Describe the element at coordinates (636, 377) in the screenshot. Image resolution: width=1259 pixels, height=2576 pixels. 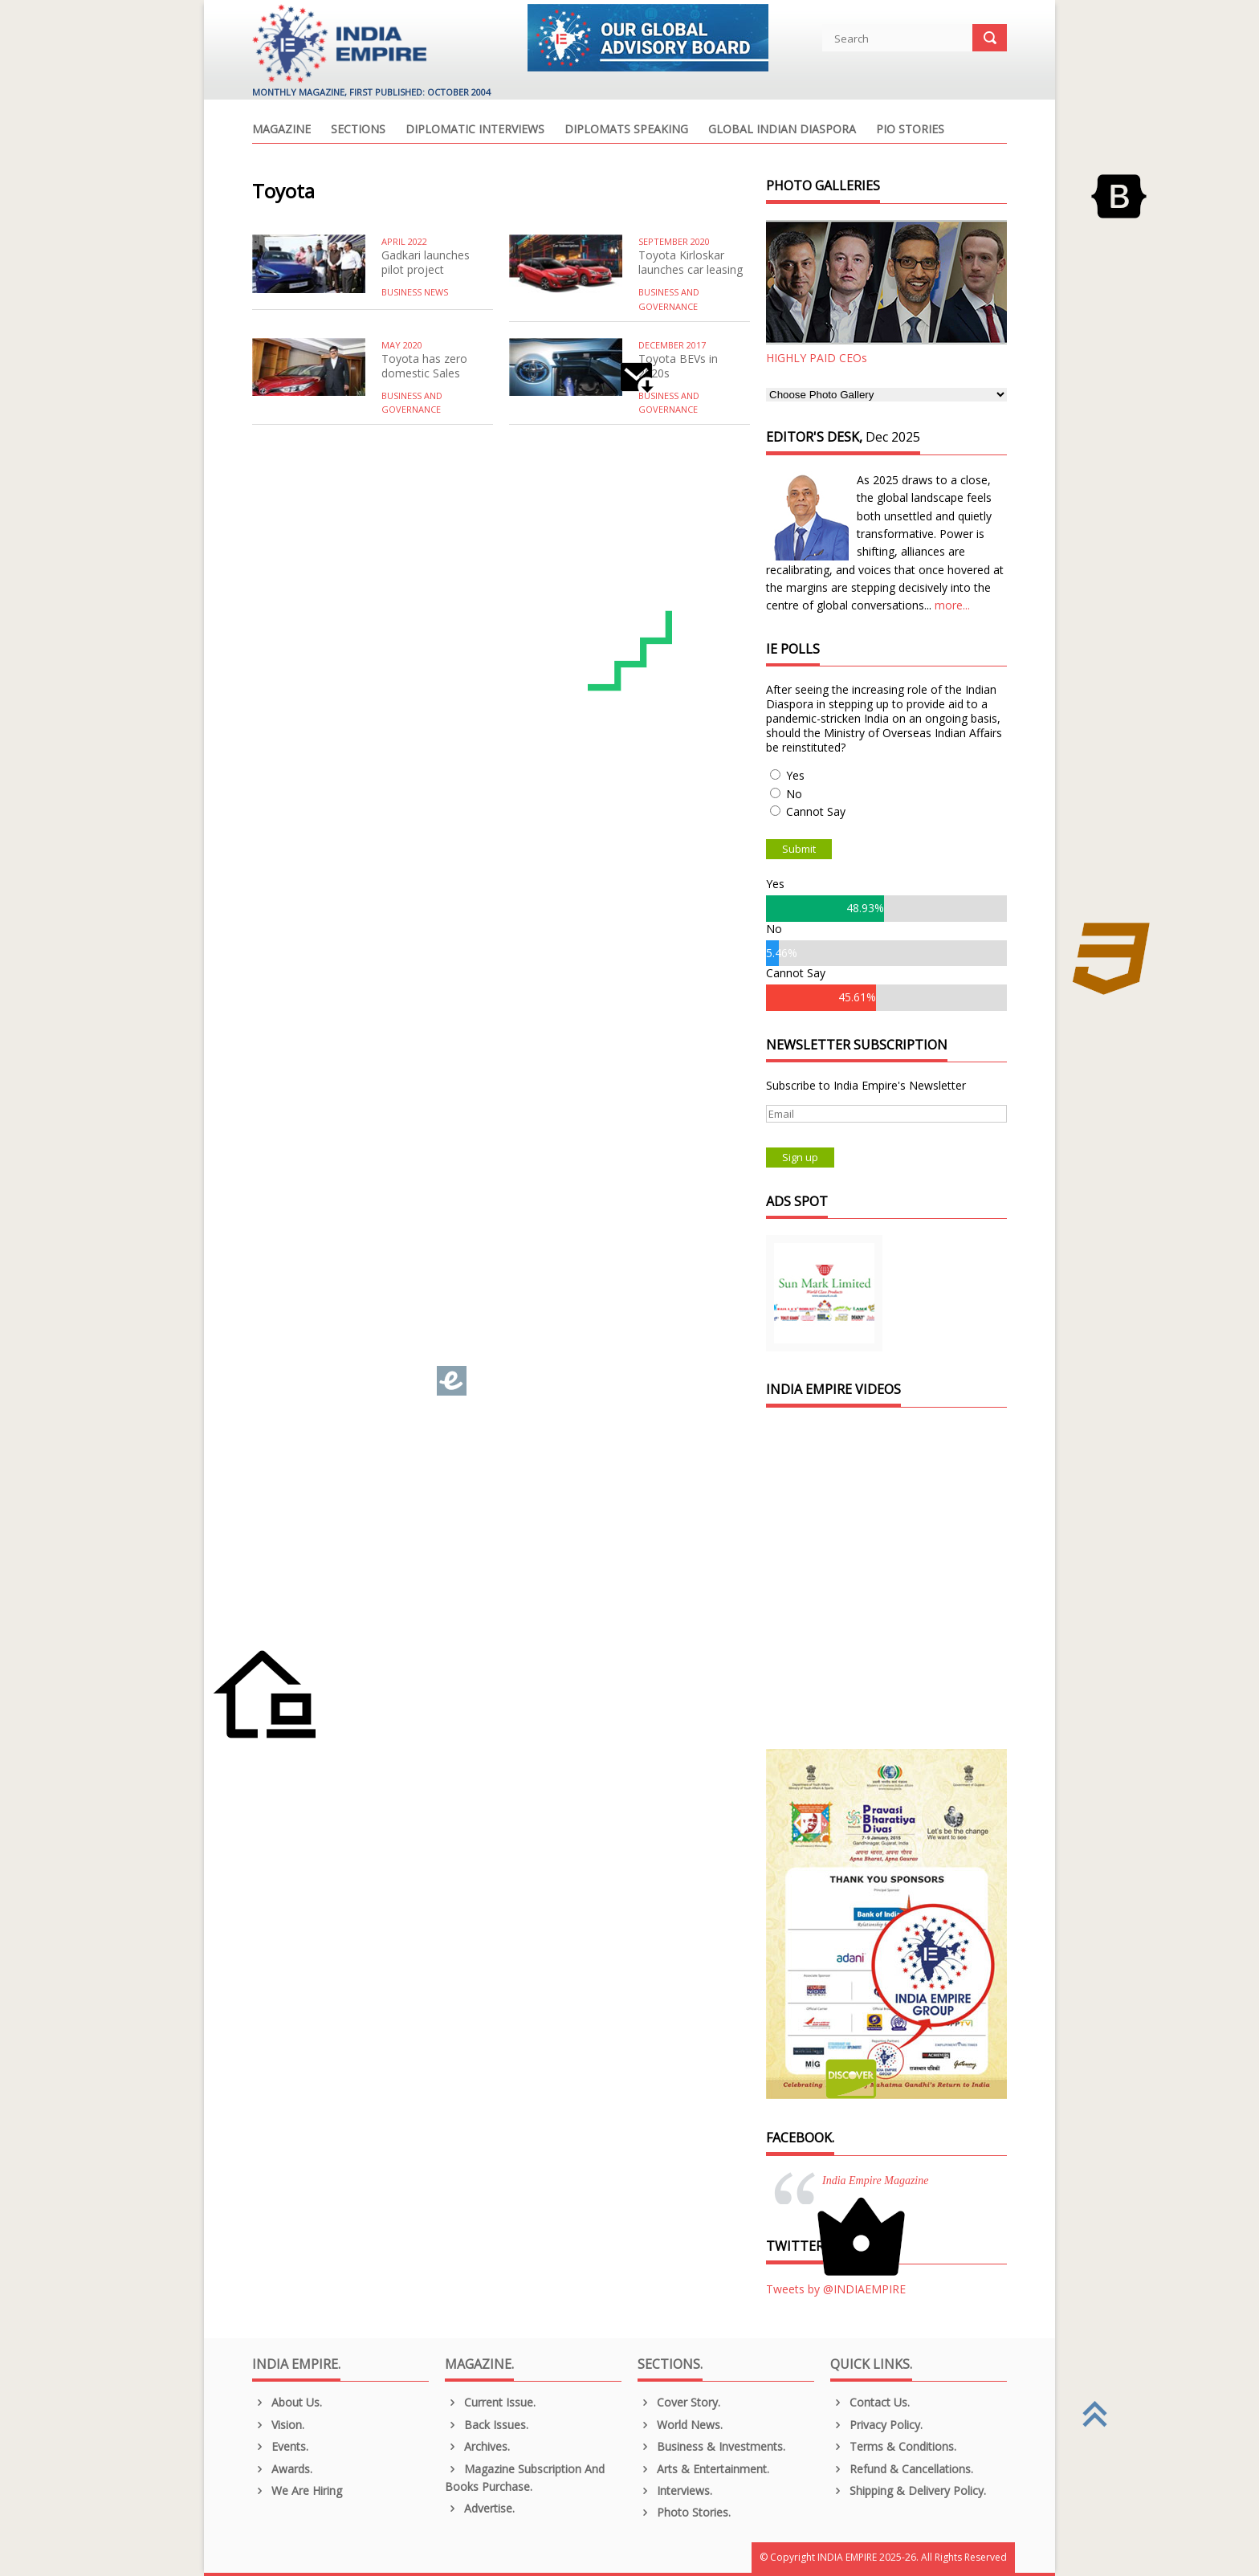
I see `download email or message attachment` at that location.